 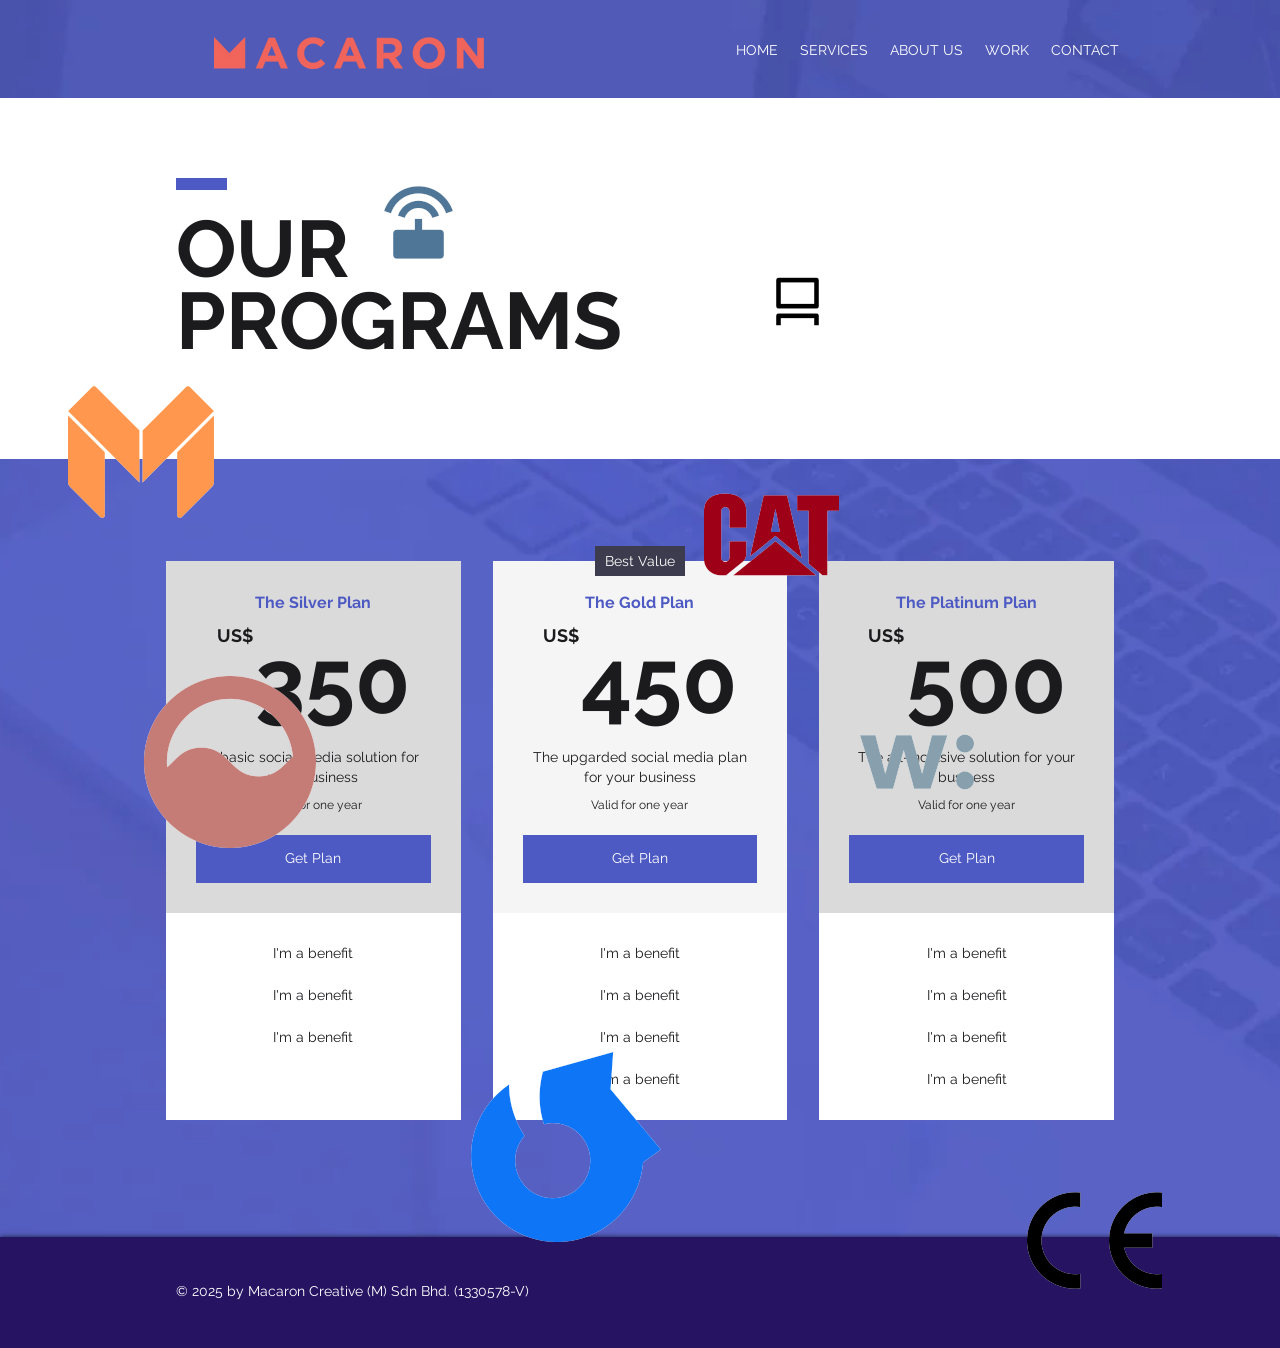 What do you see at coordinates (917, 762) in the screenshot?
I see `visit wellfound job board` at bounding box center [917, 762].